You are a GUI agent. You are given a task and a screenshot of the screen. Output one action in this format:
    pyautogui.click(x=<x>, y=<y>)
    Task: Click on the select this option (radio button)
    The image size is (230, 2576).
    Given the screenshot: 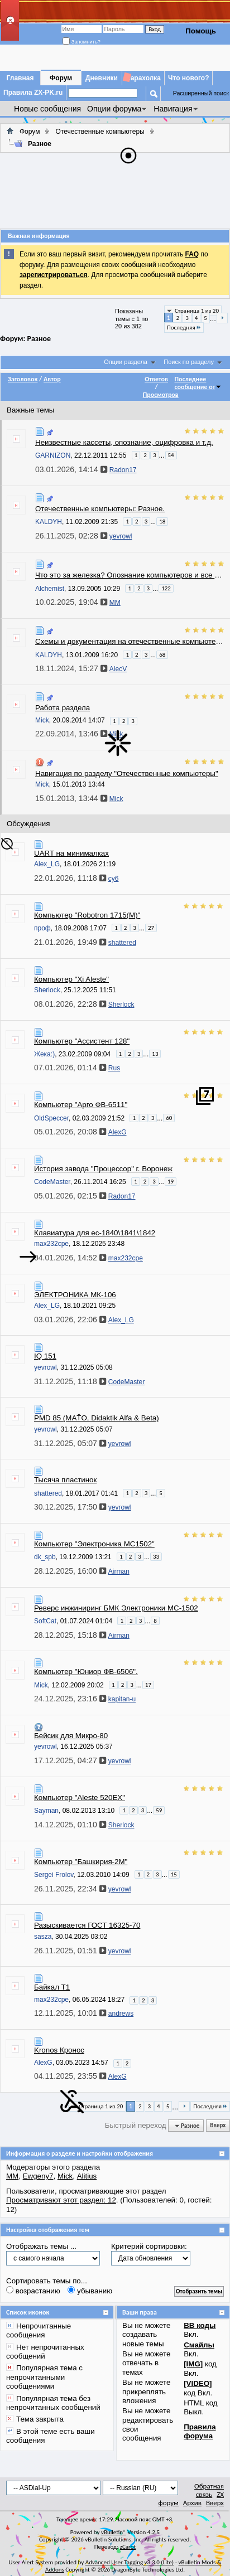 What is the action you would take?
    pyautogui.click(x=128, y=156)
    